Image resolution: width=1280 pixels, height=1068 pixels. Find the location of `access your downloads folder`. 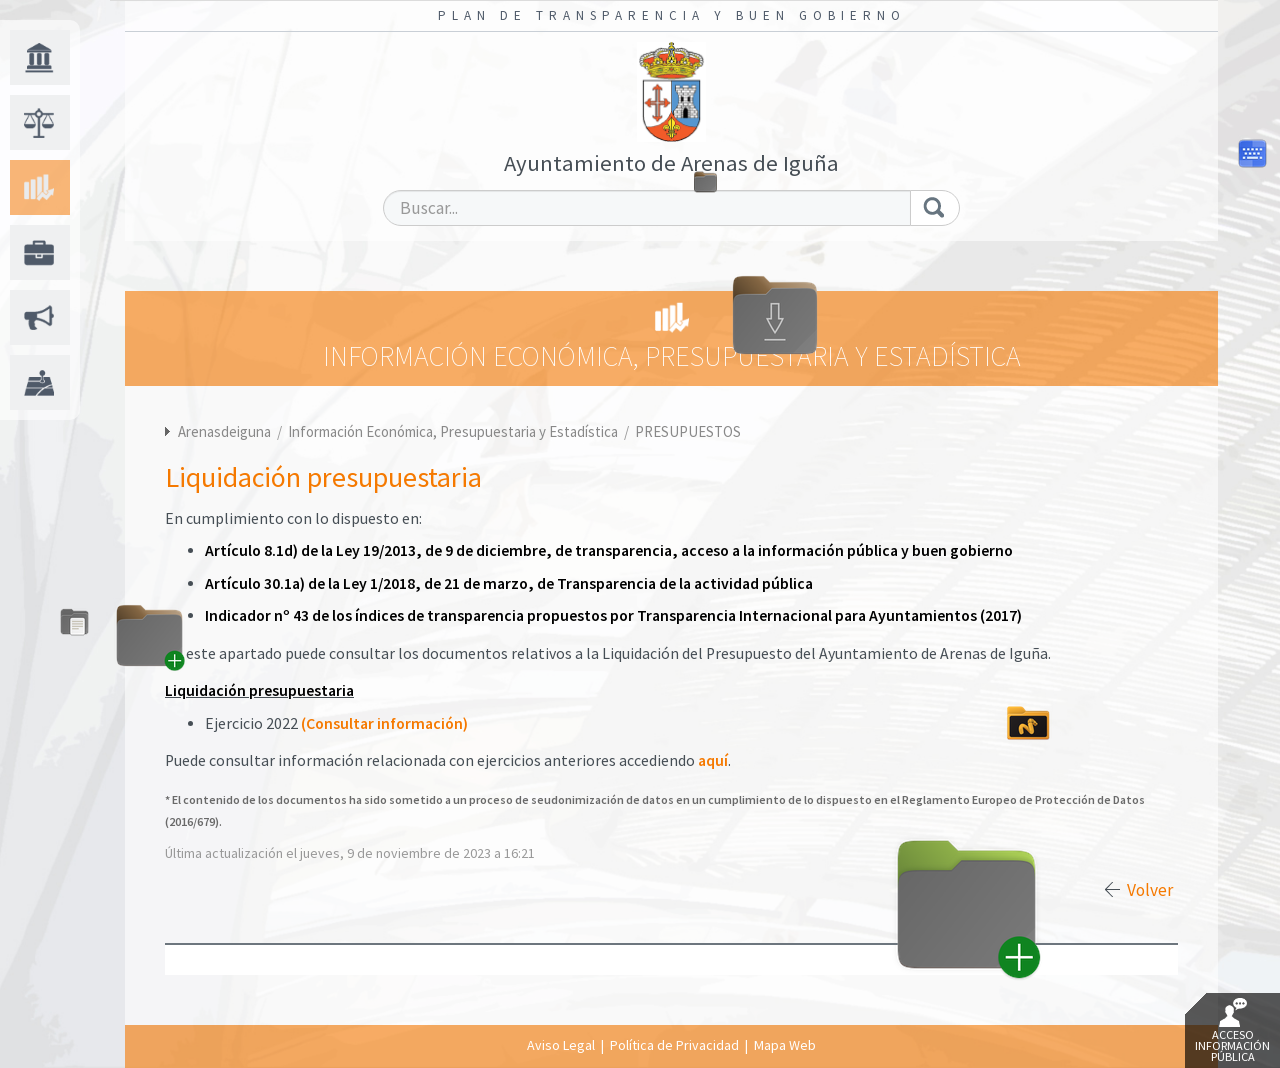

access your downloads folder is located at coordinates (775, 315).